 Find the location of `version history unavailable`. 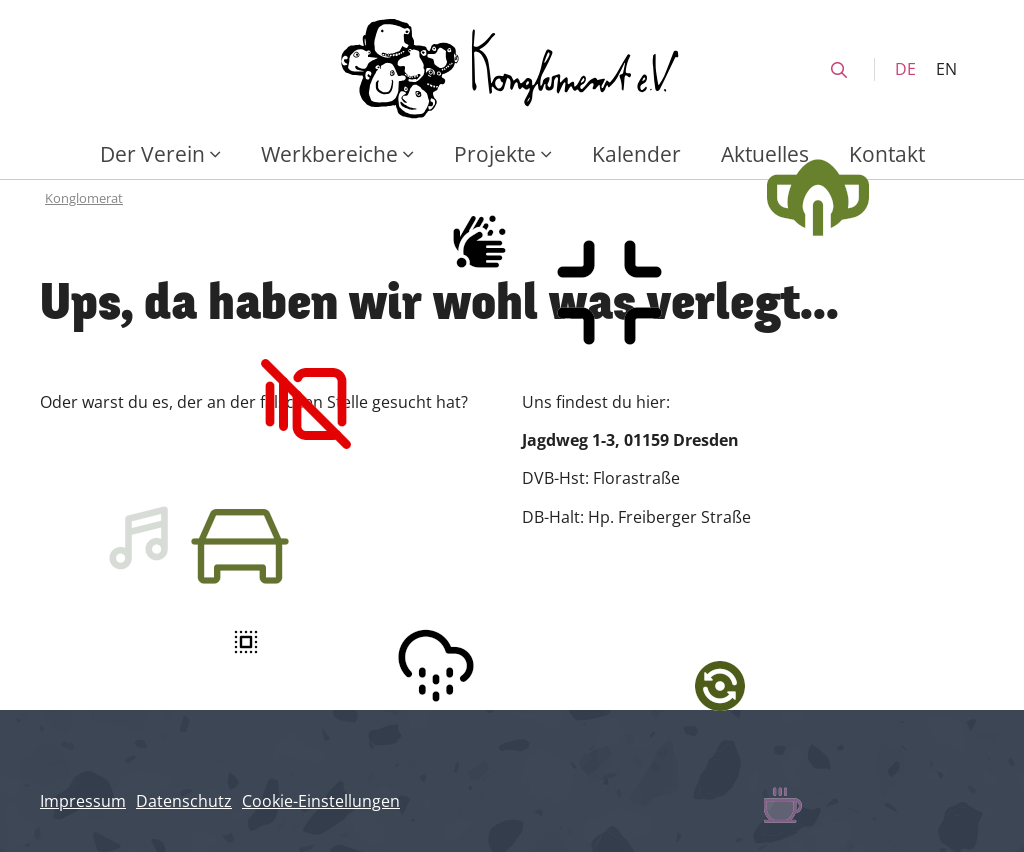

version history unavailable is located at coordinates (306, 404).